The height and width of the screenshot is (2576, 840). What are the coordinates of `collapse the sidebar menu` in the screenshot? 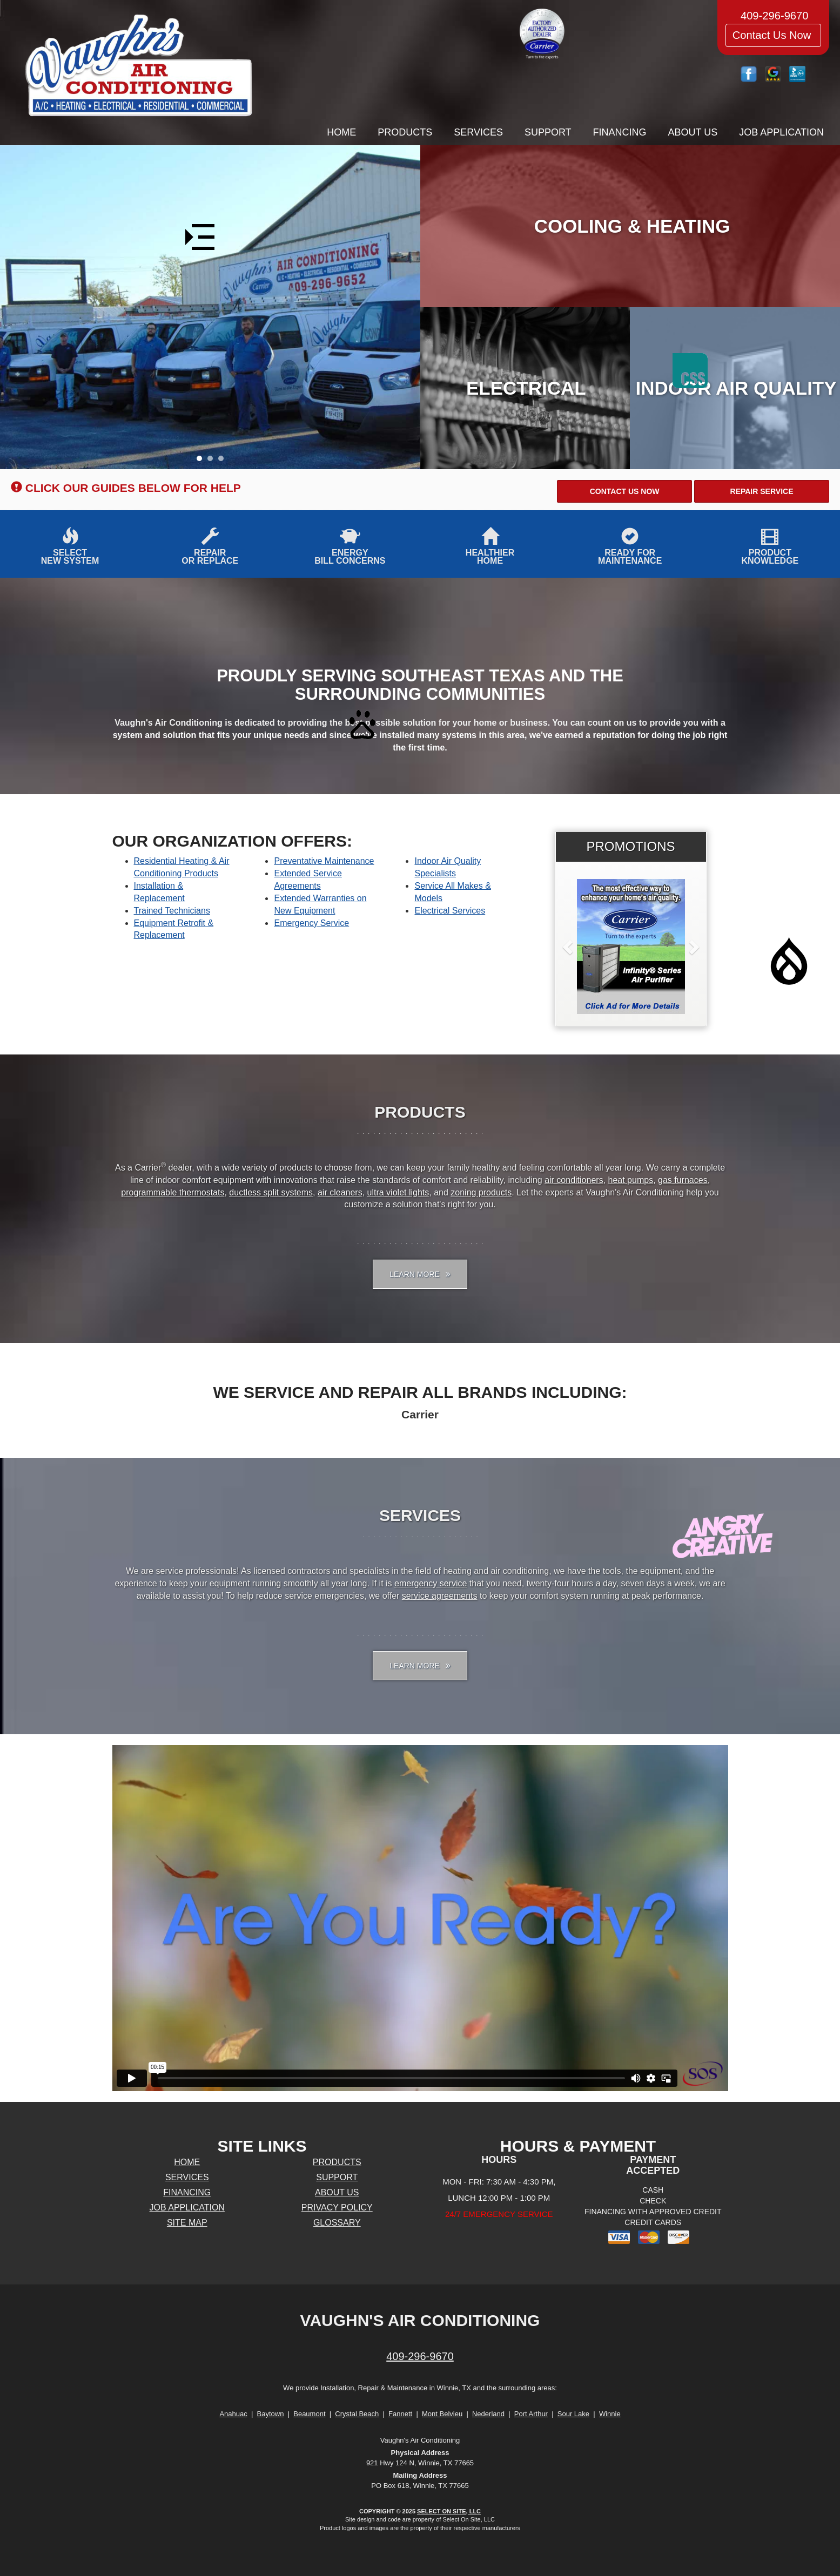 It's located at (200, 237).